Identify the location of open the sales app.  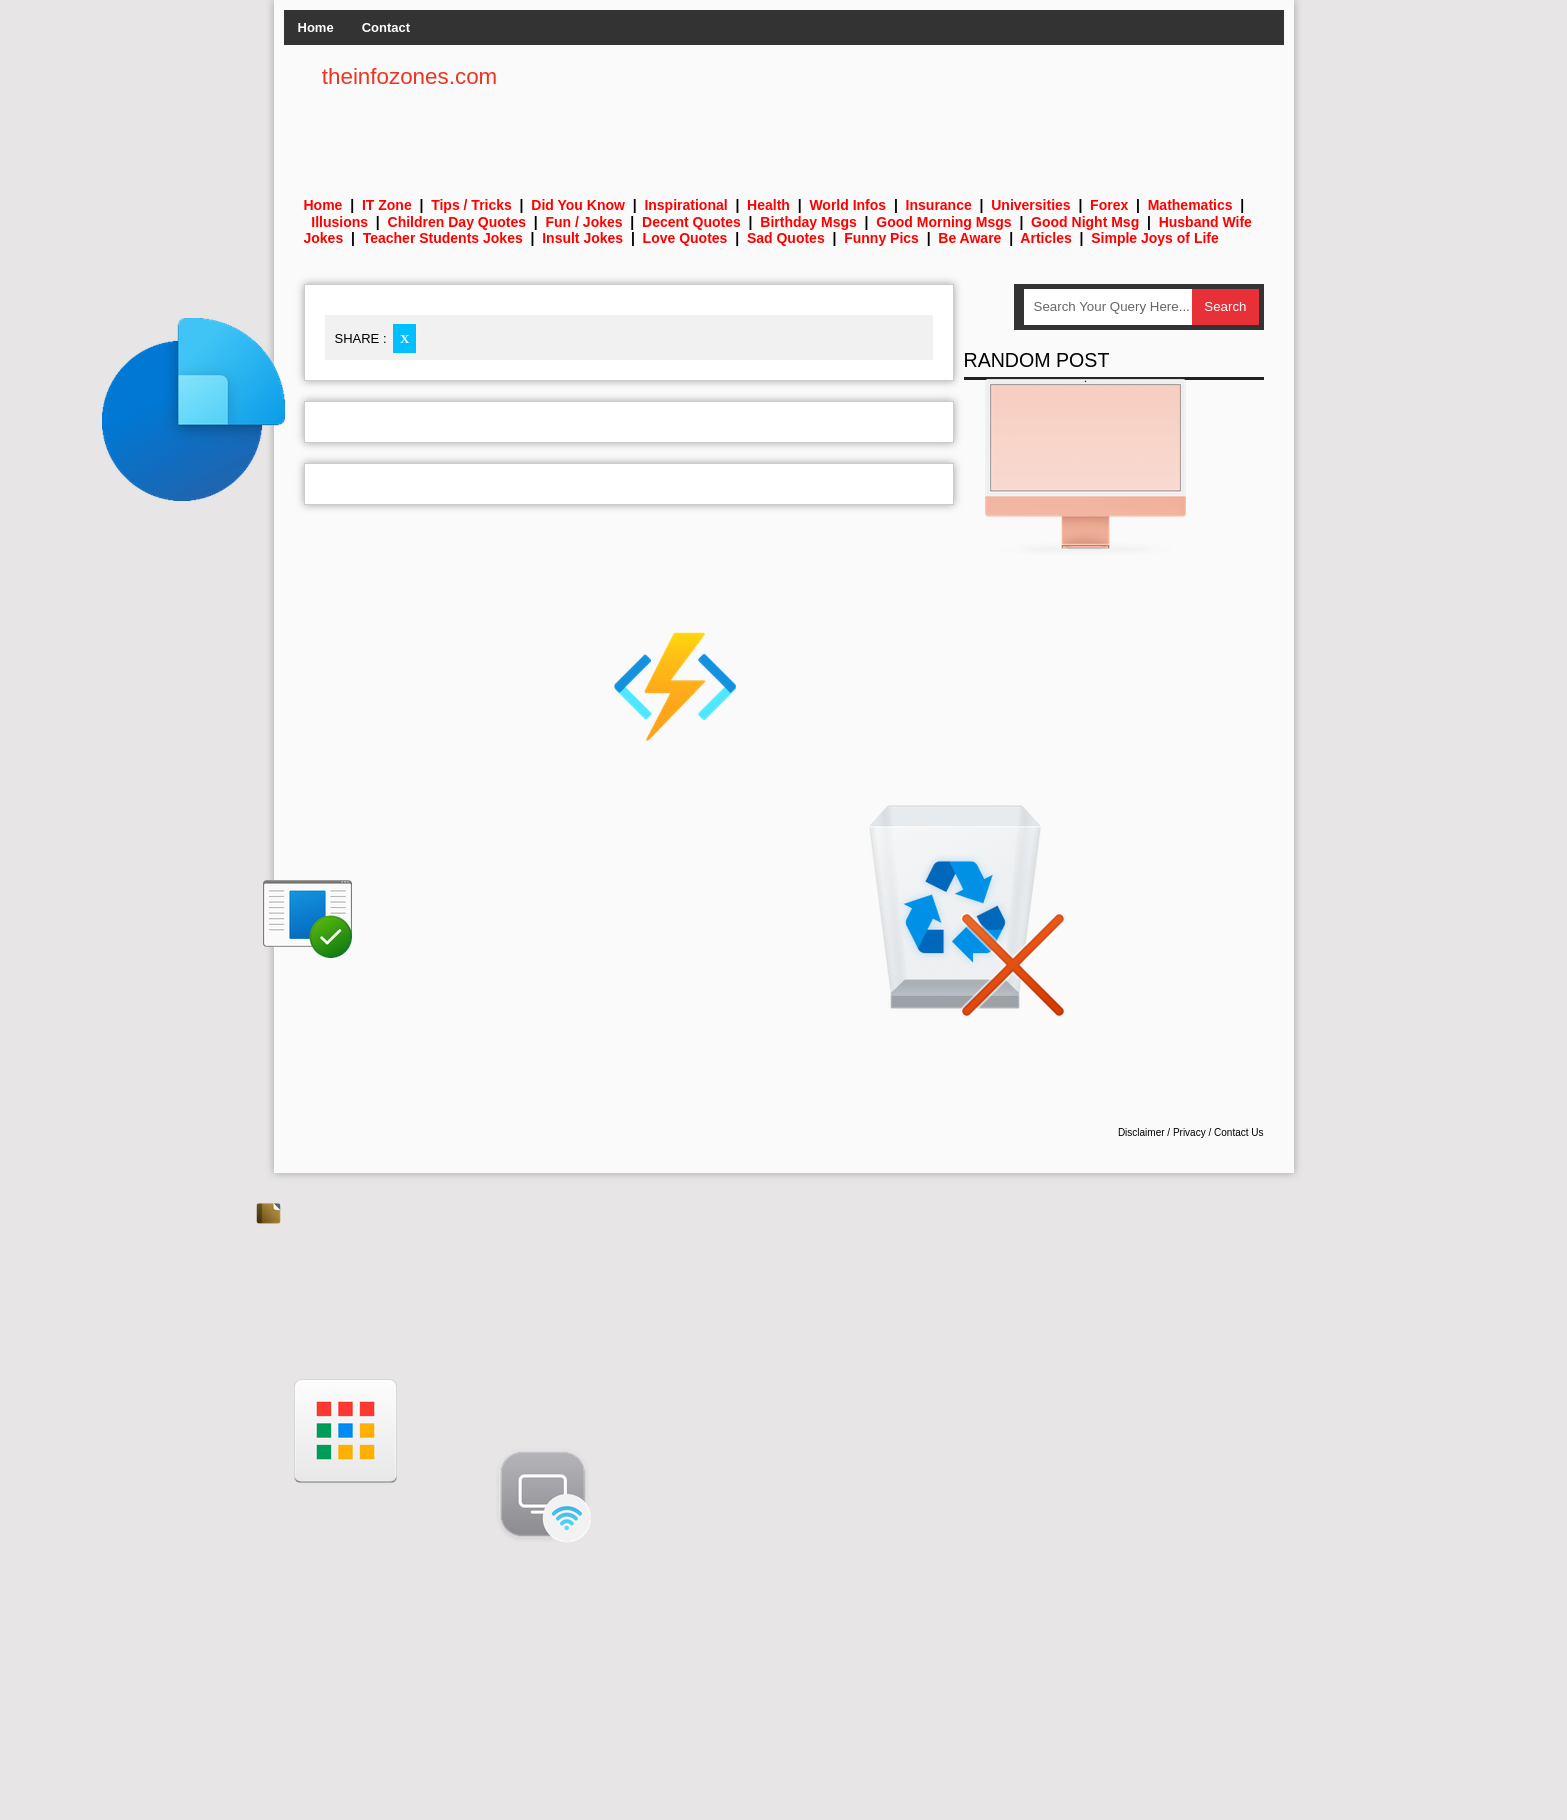
(193, 409).